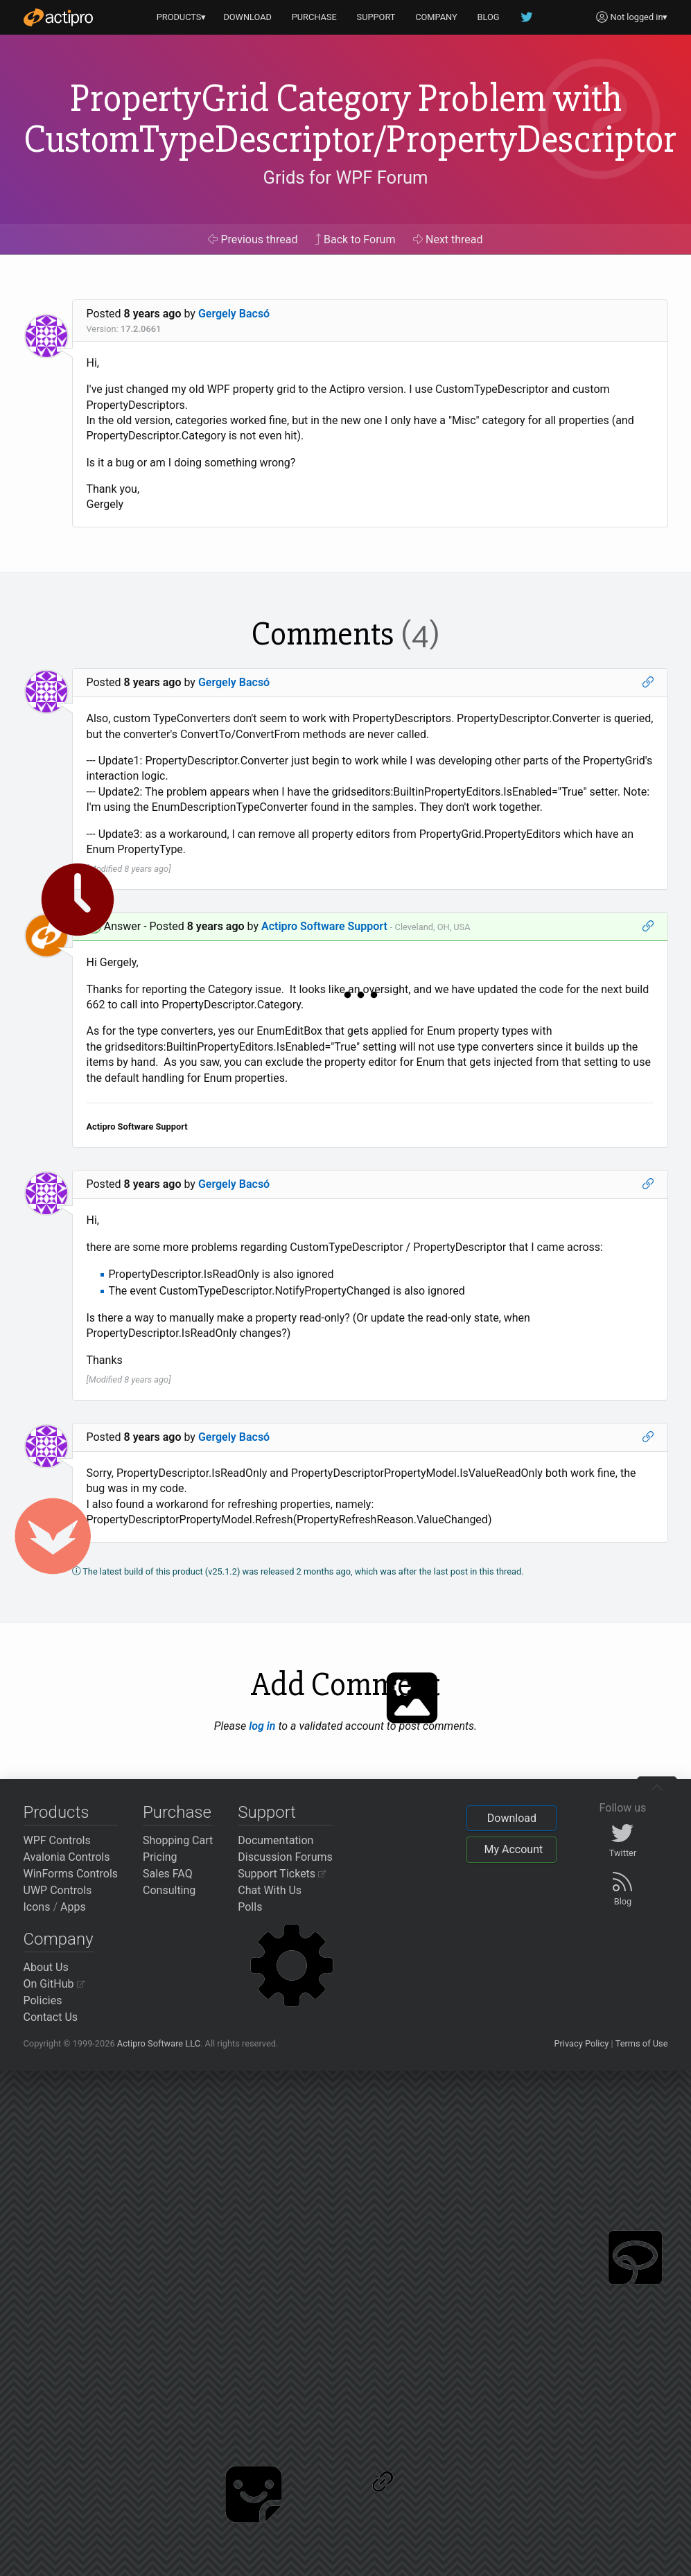 Image resolution: width=691 pixels, height=2576 pixels. What do you see at coordinates (53, 1536) in the screenshot?
I see `indicates membership in discord's hypesquad brilliance house` at bounding box center [53, 1536].